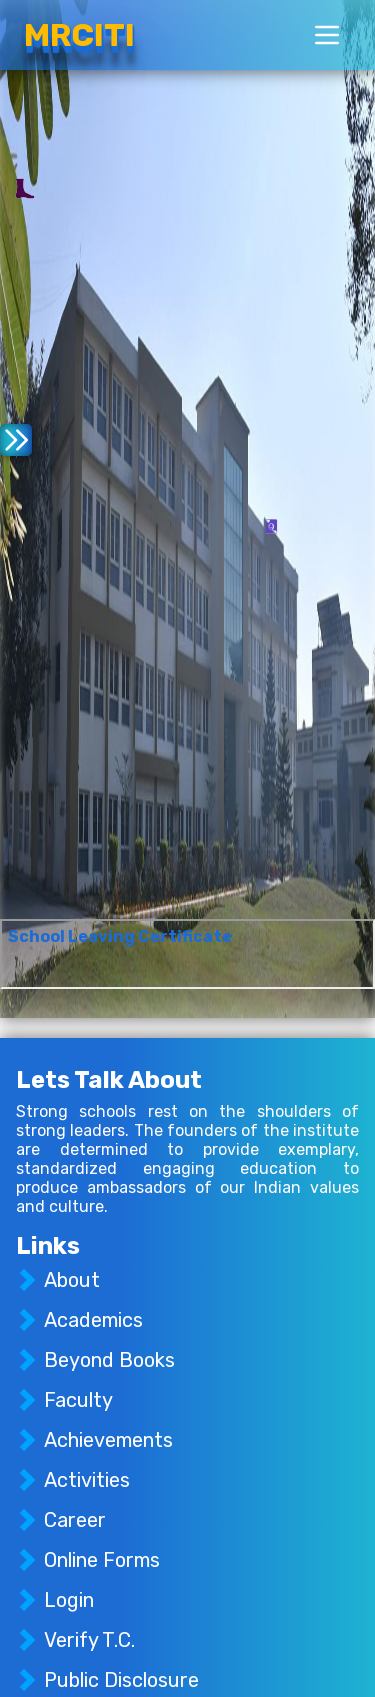  What do you see at coordinates (271, 526) in the screenshot?
I see `queen of hearts playing card` at bounding box center [271, 526].